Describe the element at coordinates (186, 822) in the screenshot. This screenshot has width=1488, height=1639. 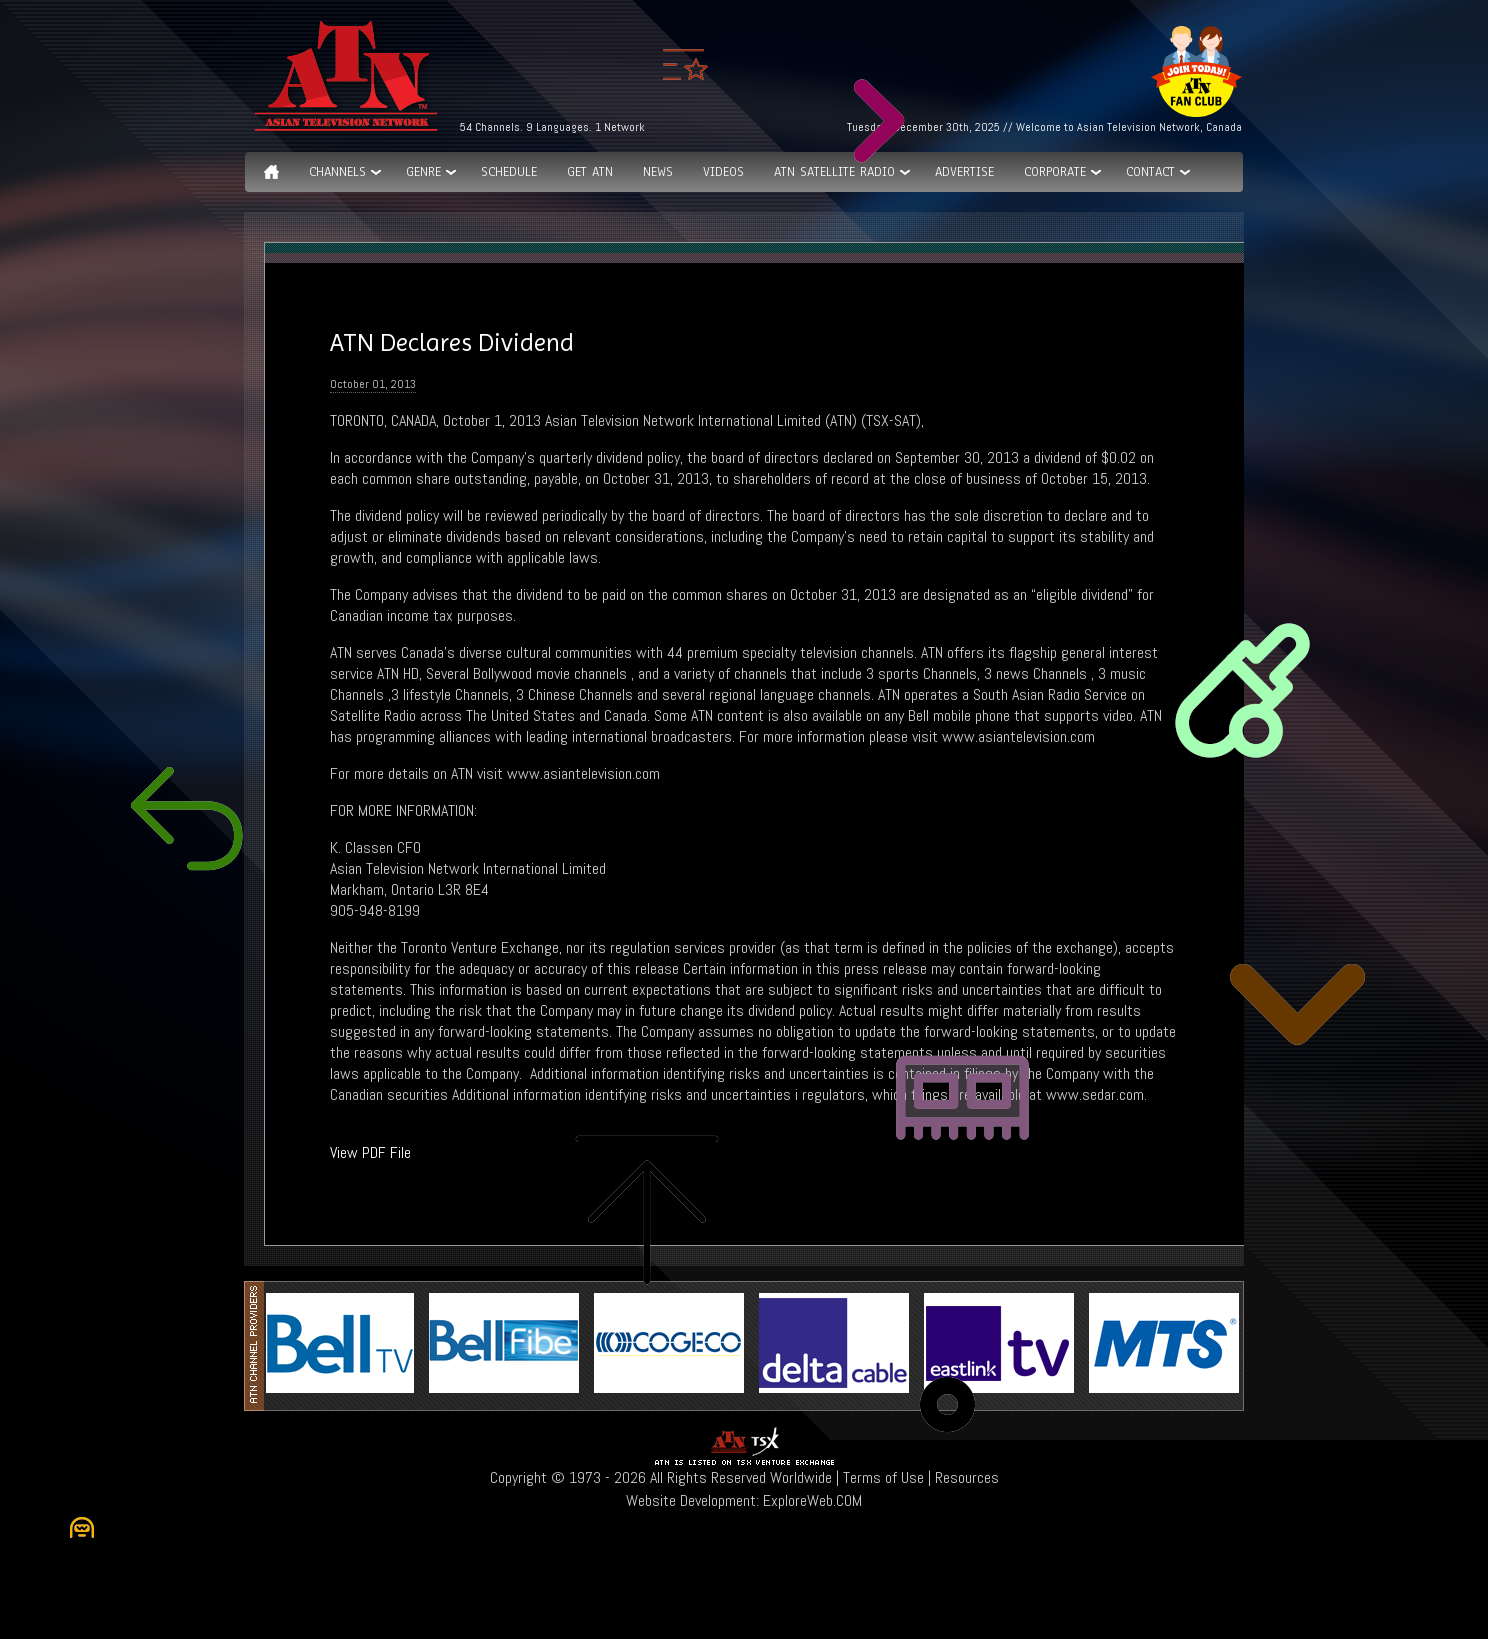
I see `undo the last action` at that location.